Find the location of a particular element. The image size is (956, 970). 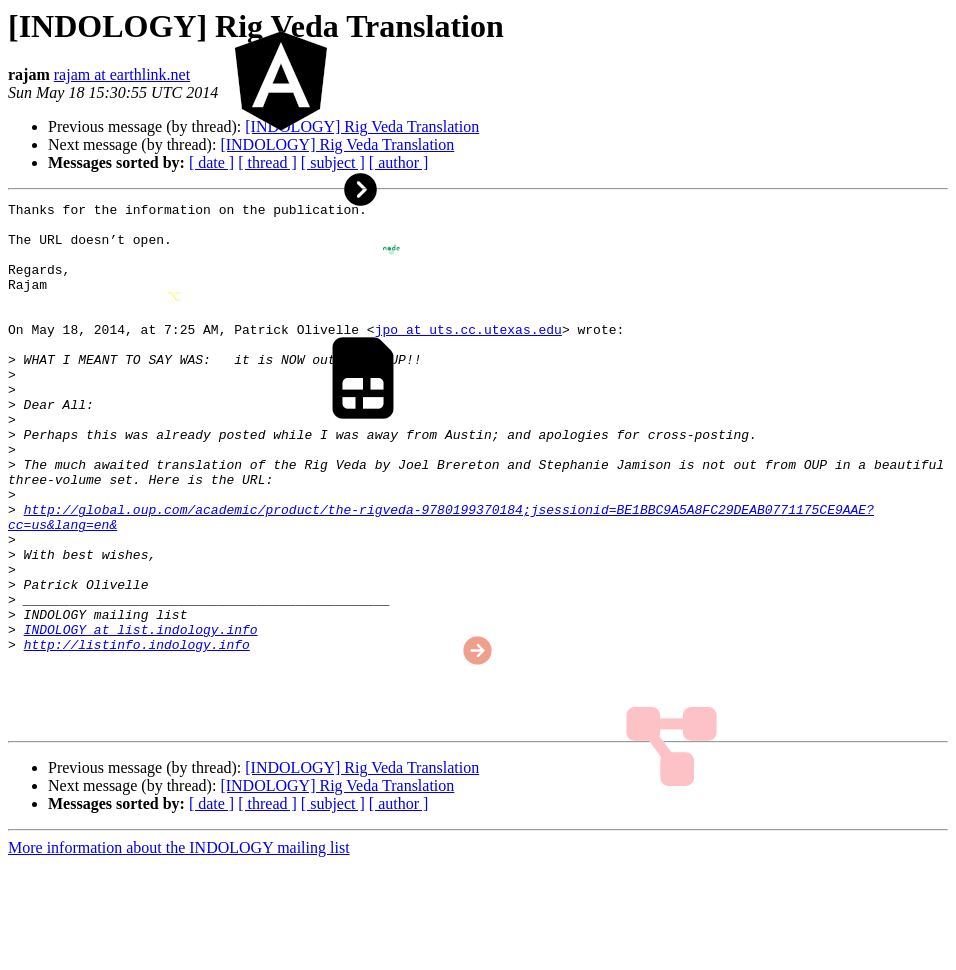

manage sim card settings is located at coordinates (363, 378).